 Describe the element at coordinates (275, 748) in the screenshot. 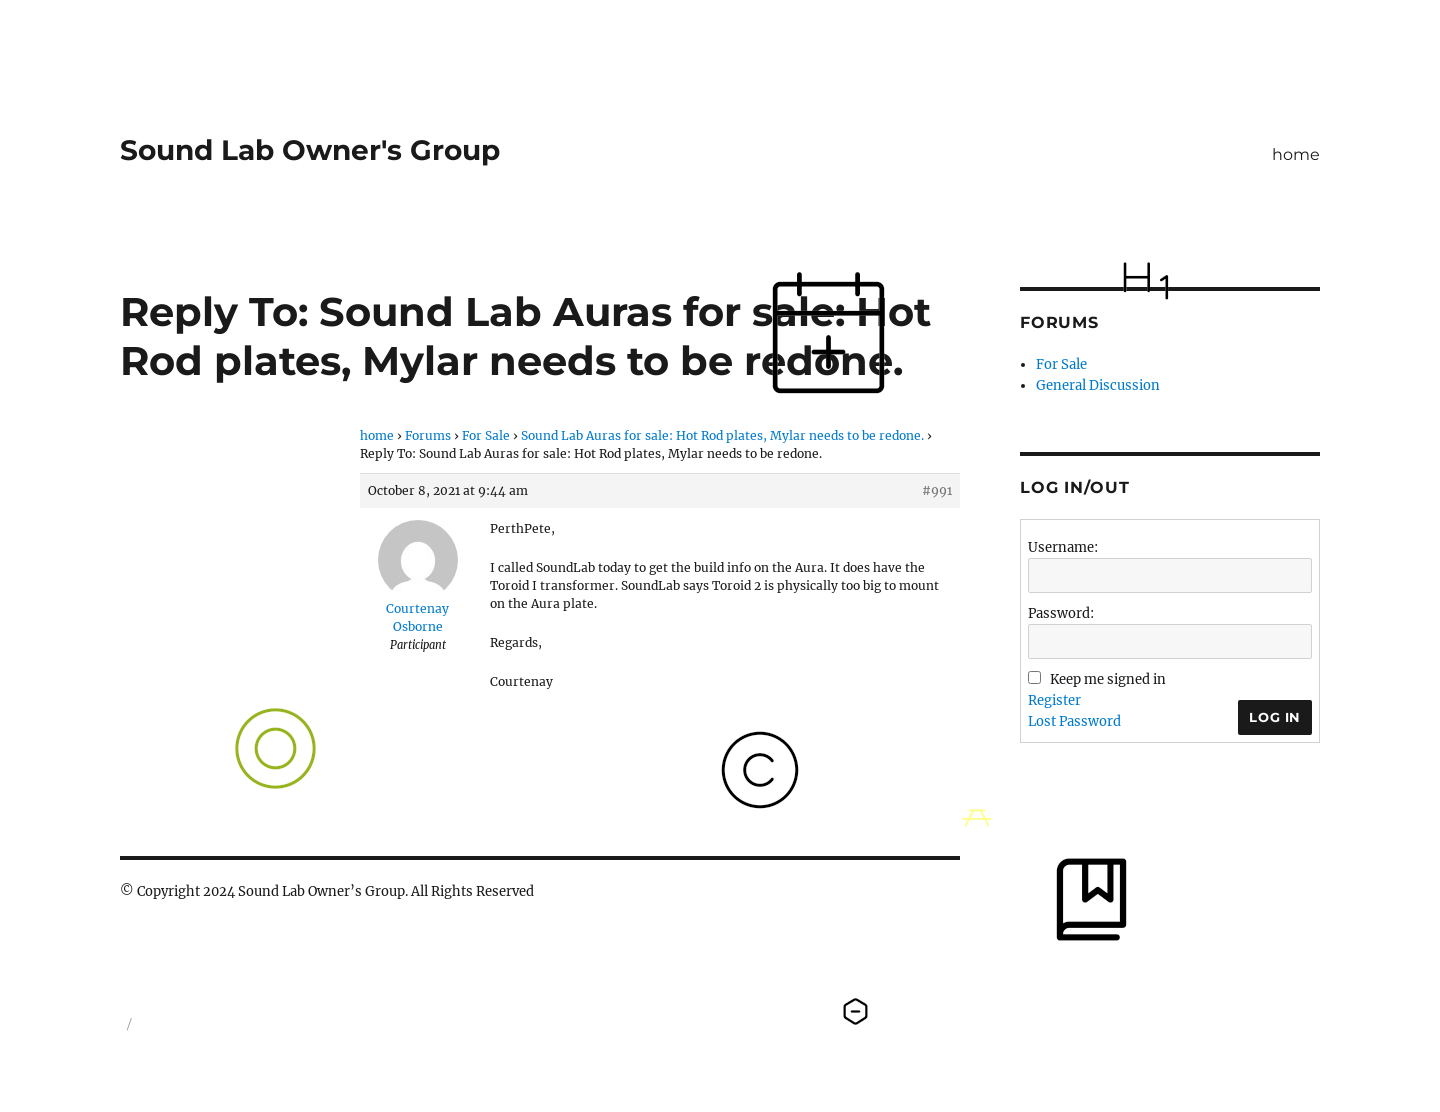

I see `unselected radio button option` at that location.